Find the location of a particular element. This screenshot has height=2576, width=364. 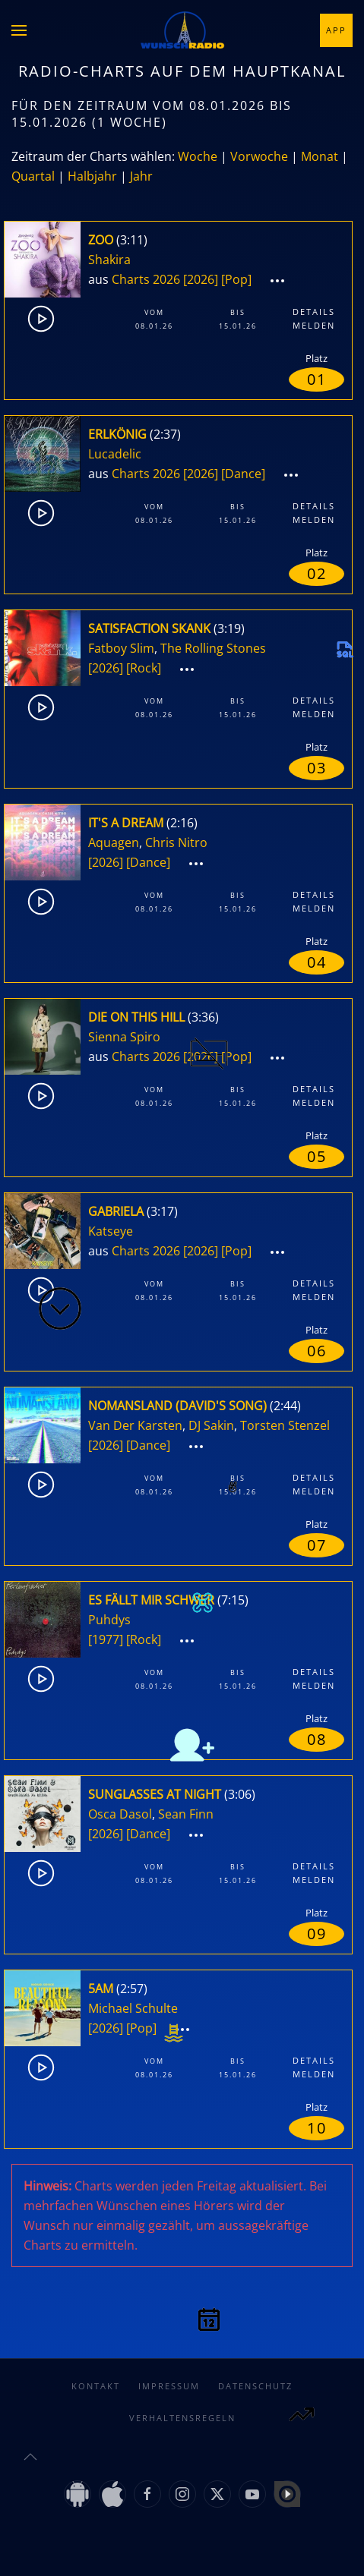

add a new contact or friend is located at coordinates (191, 1746).